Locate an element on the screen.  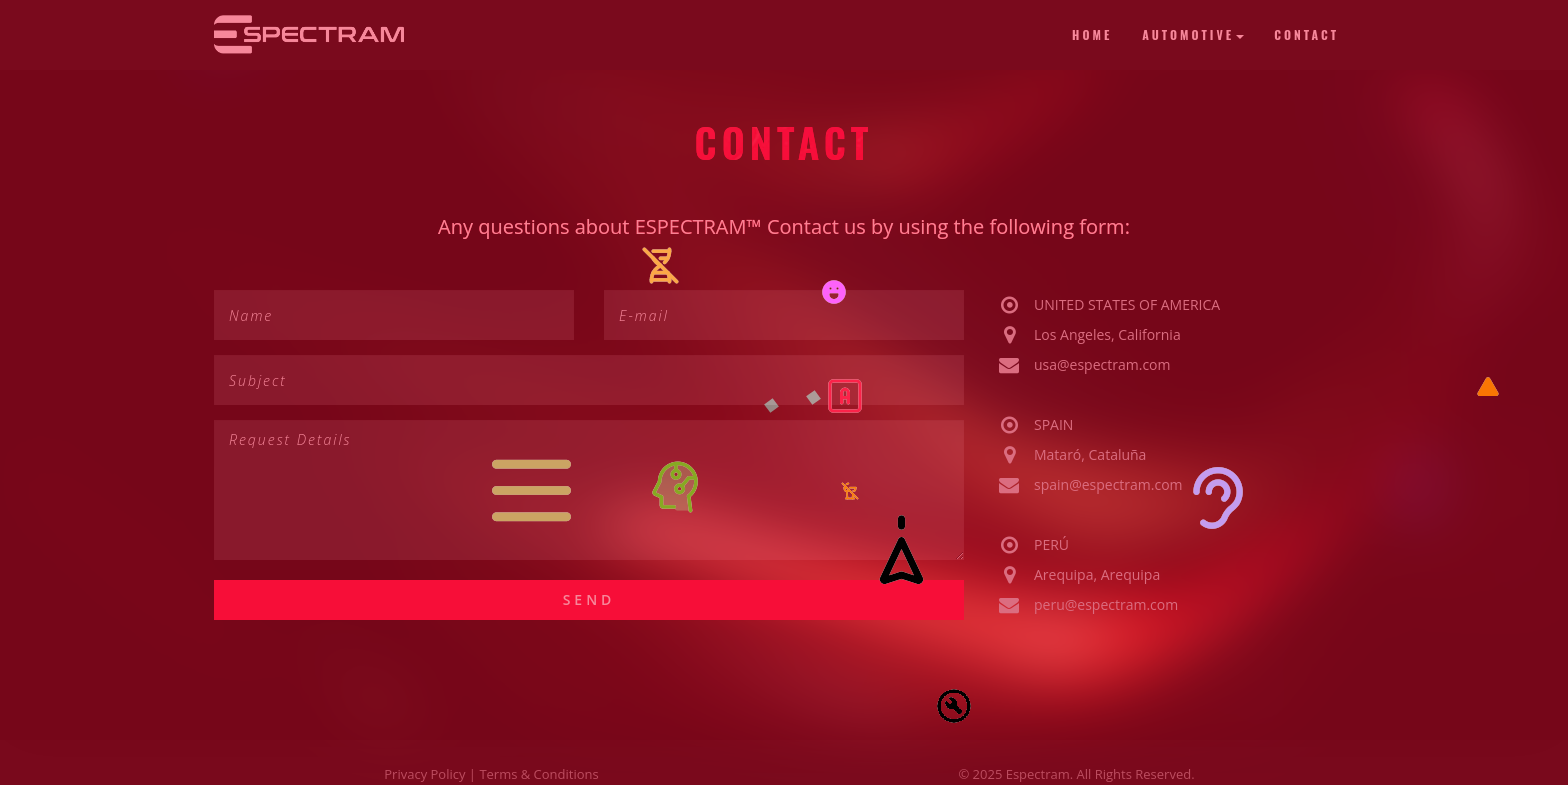
select text formatting option A is located at coordinates (845, 396).